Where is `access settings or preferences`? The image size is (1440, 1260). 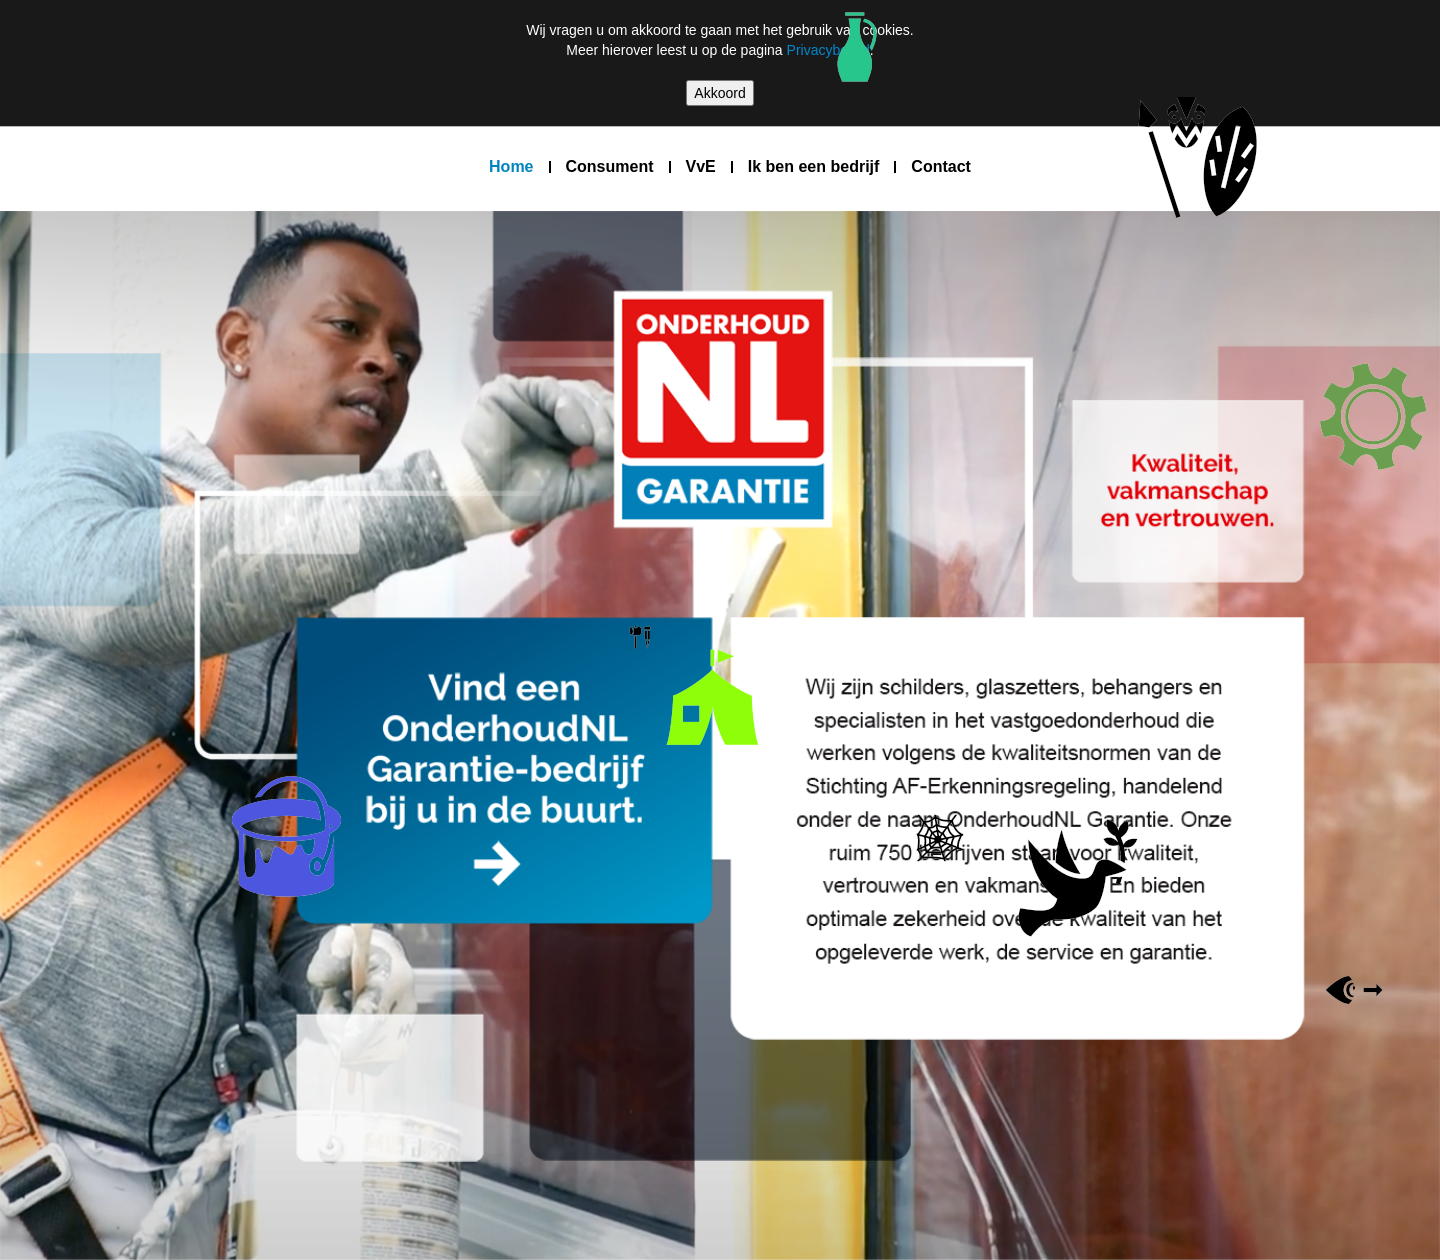
access settings or preferences is located at coordinates (1373, 416).